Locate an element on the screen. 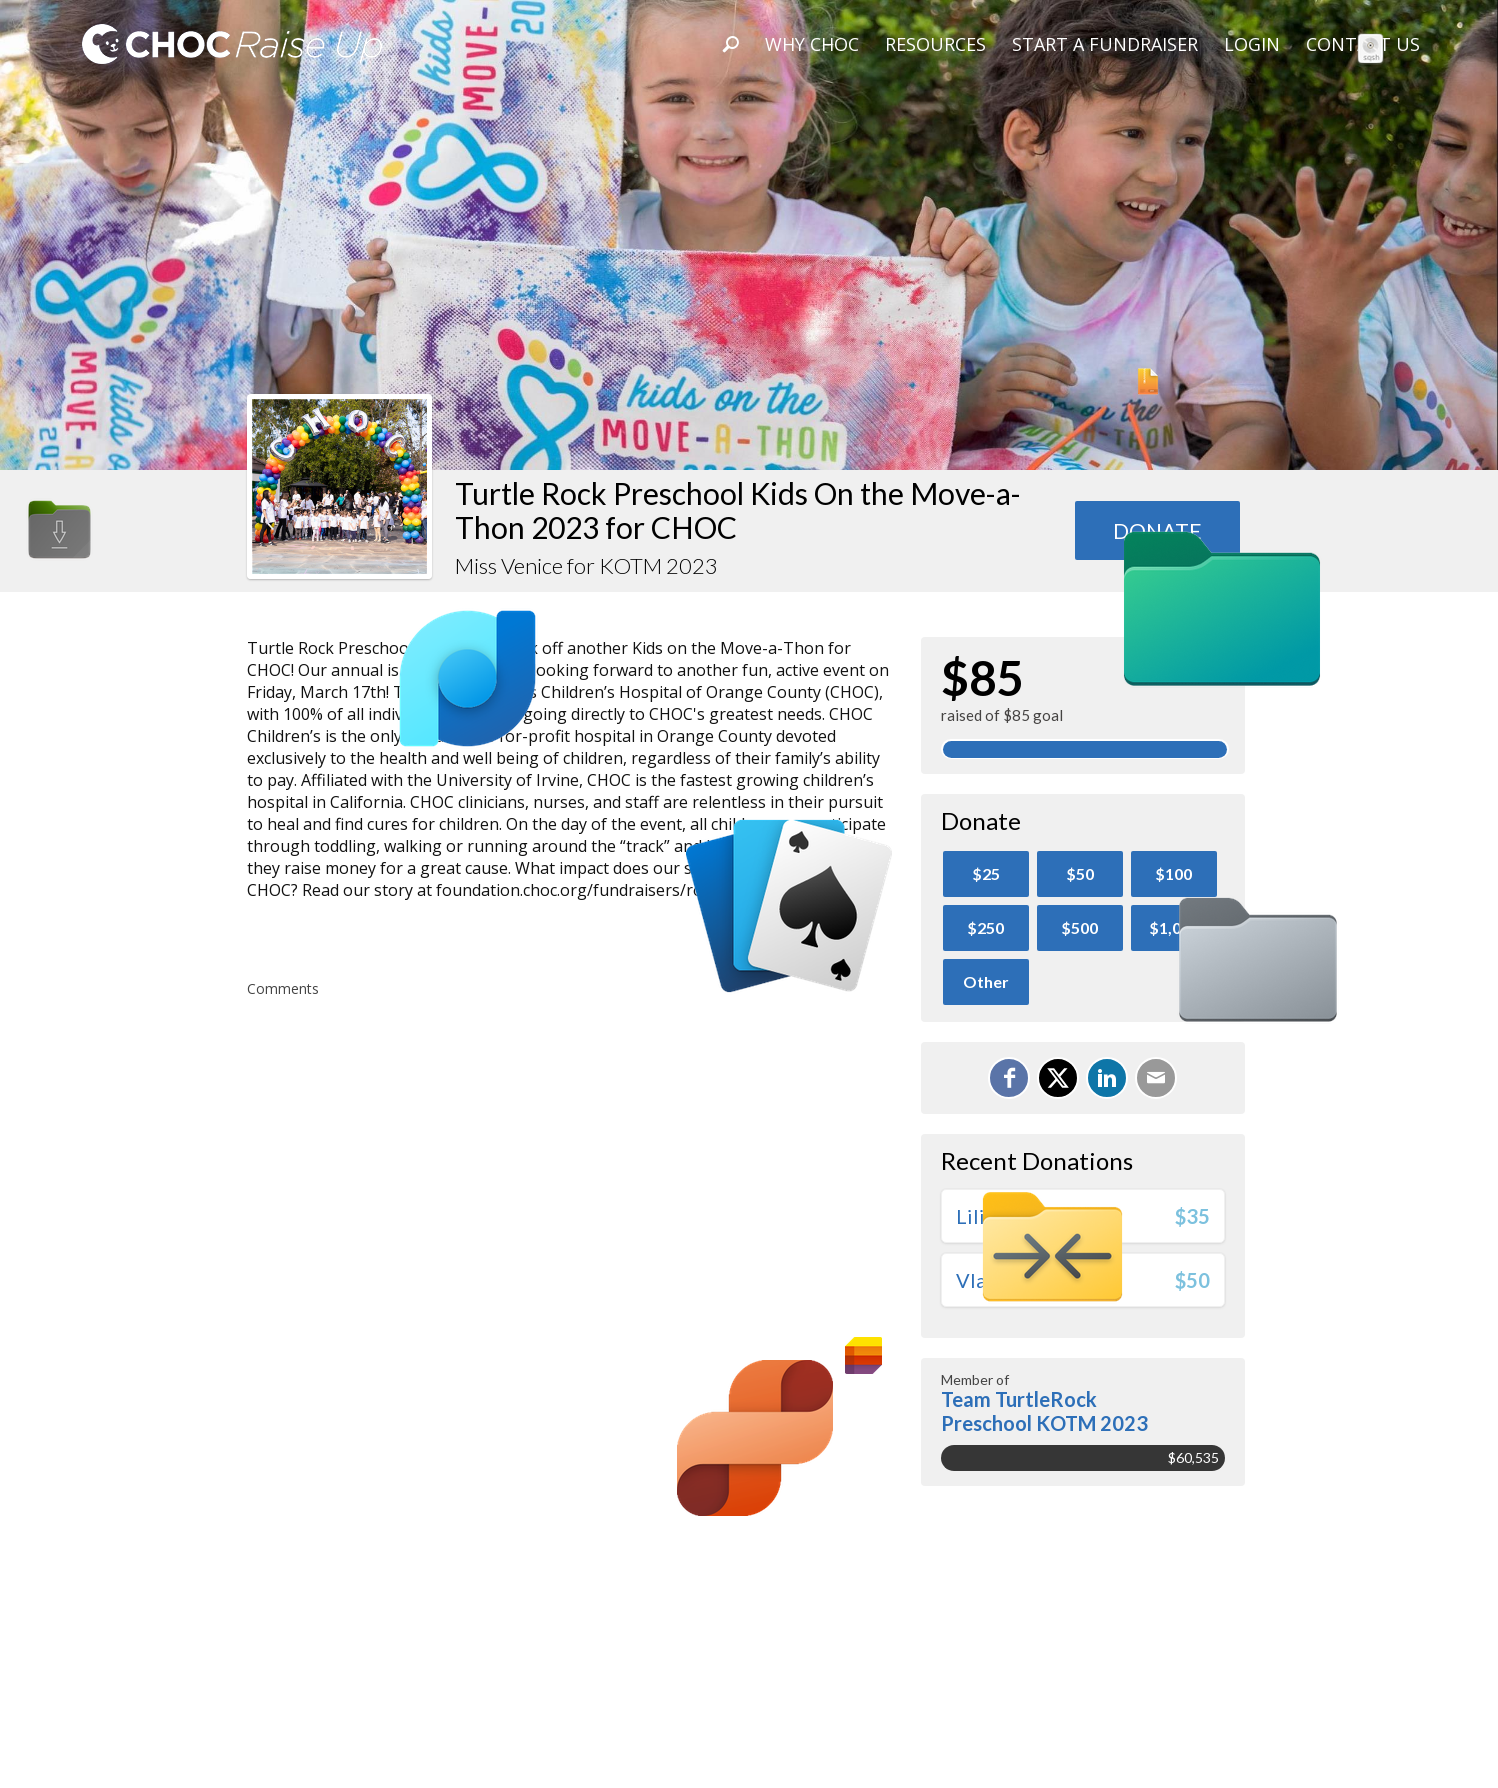  open the solitaire card game app is located at coordinates (789, 906).